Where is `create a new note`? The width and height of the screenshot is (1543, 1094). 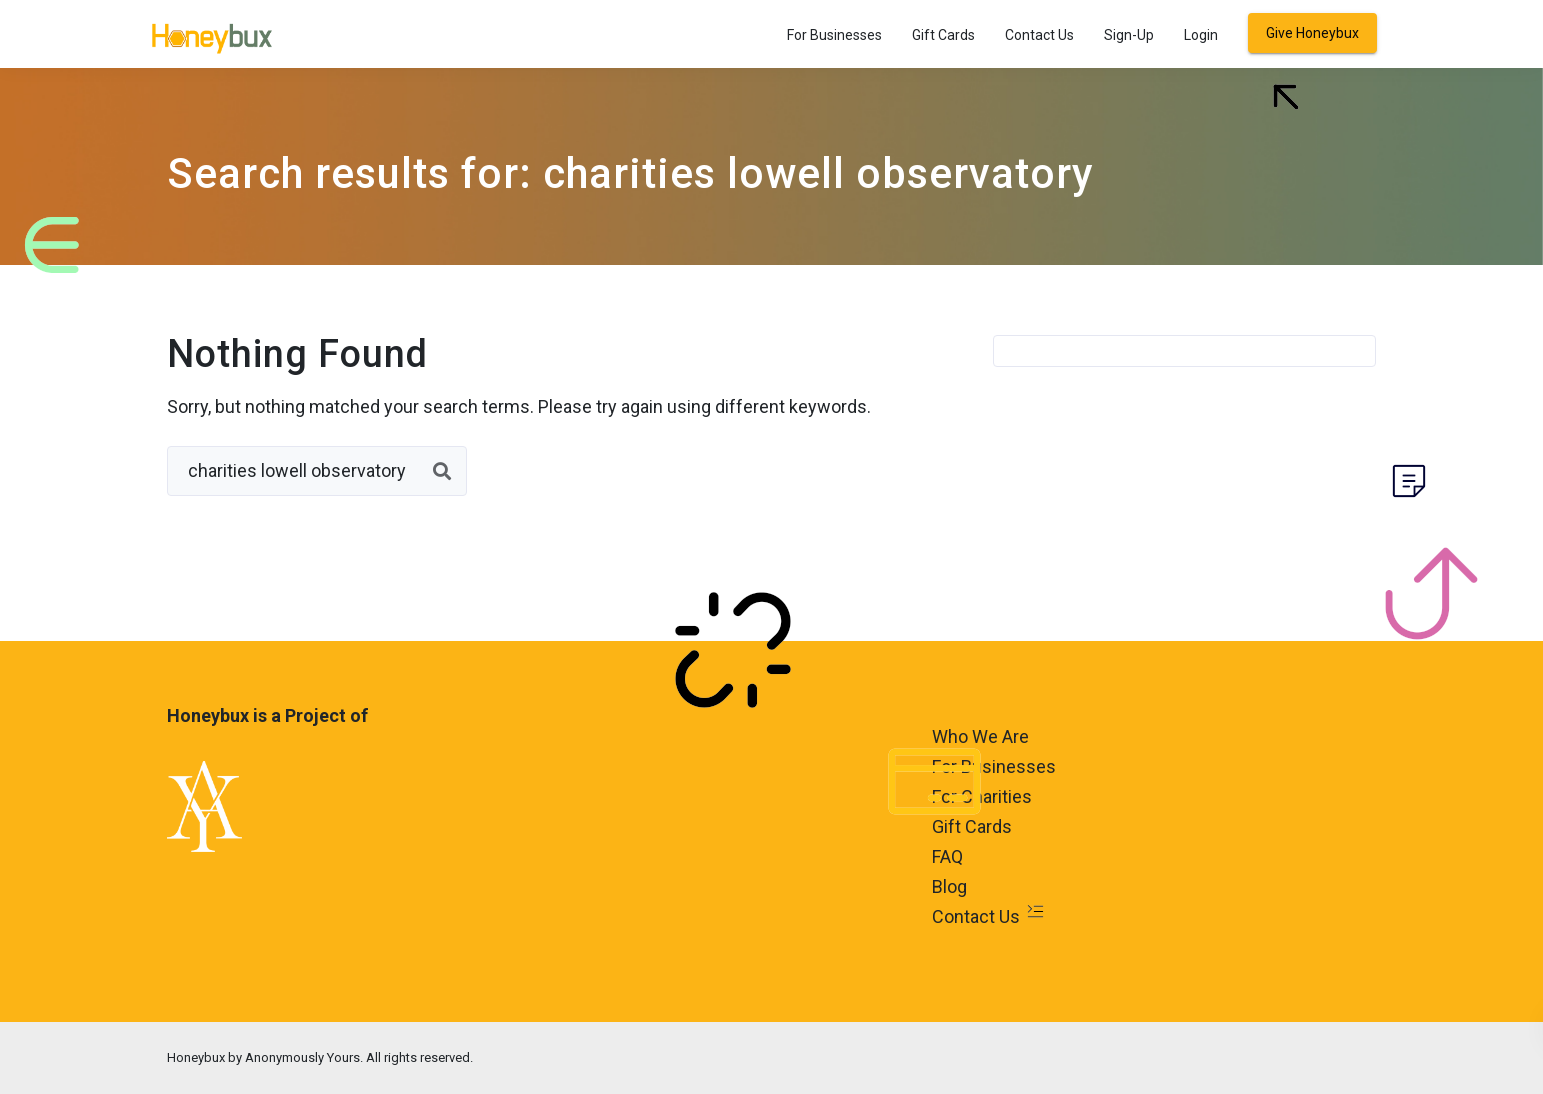
create a new note is located at coordinates (1409, 481).